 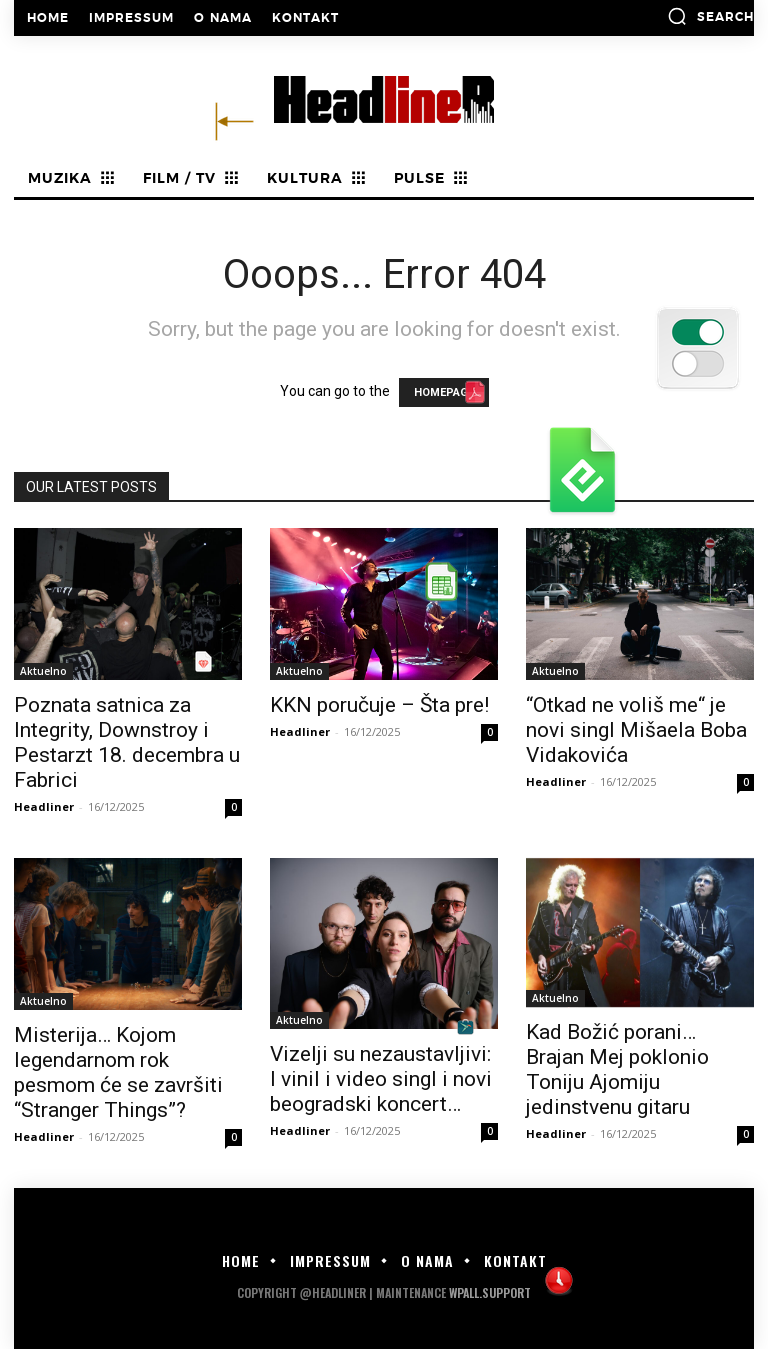 What do you see at coordinates (465, 1027) in the screenshot?
I see `open the snap store to browse and install applications` at bounding box center [465, 1027].